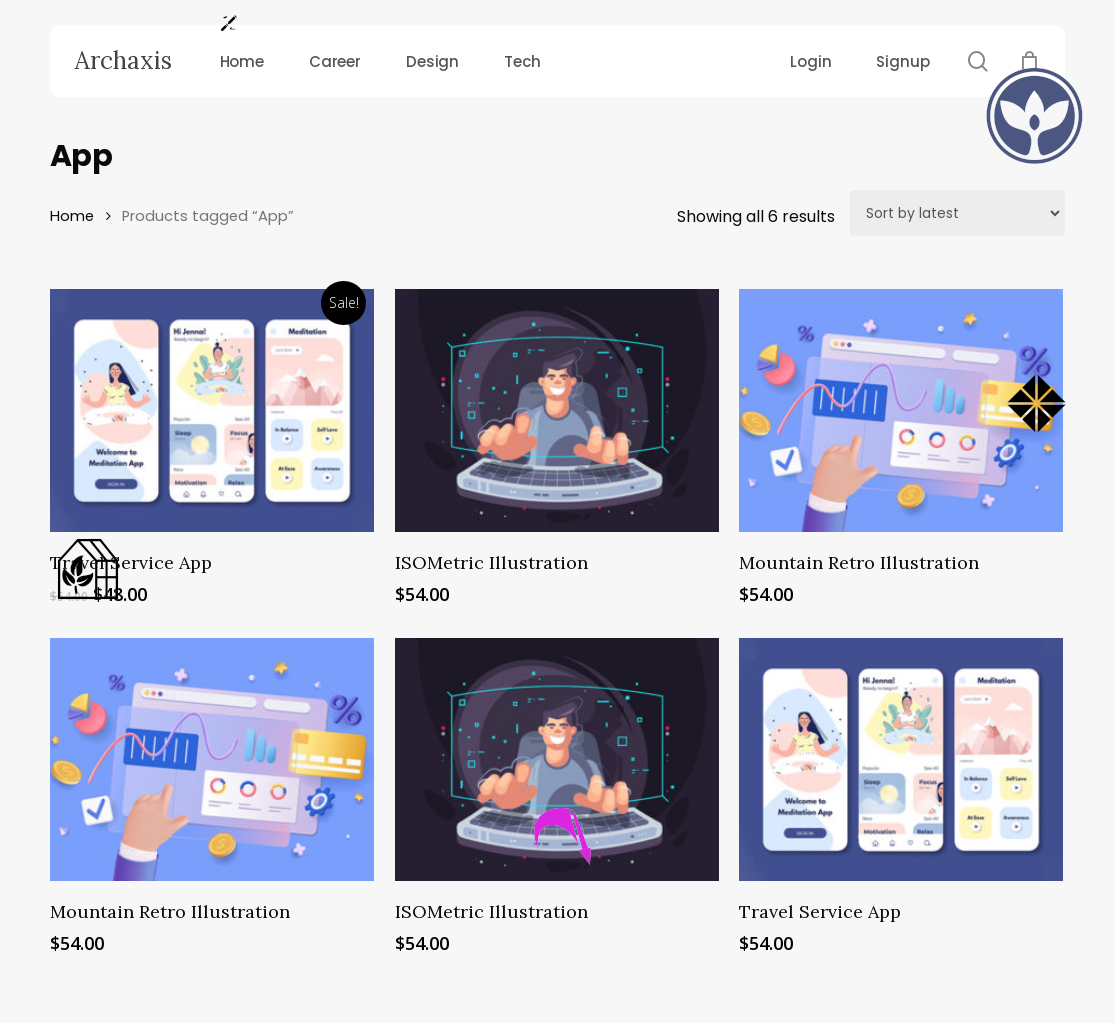 Image resolution: width=1115 pixels, height=1023 pixels. Describe the element at coordinates (562, 836) in the screenshot. I see `launch or throw an attack in a game` at that location.